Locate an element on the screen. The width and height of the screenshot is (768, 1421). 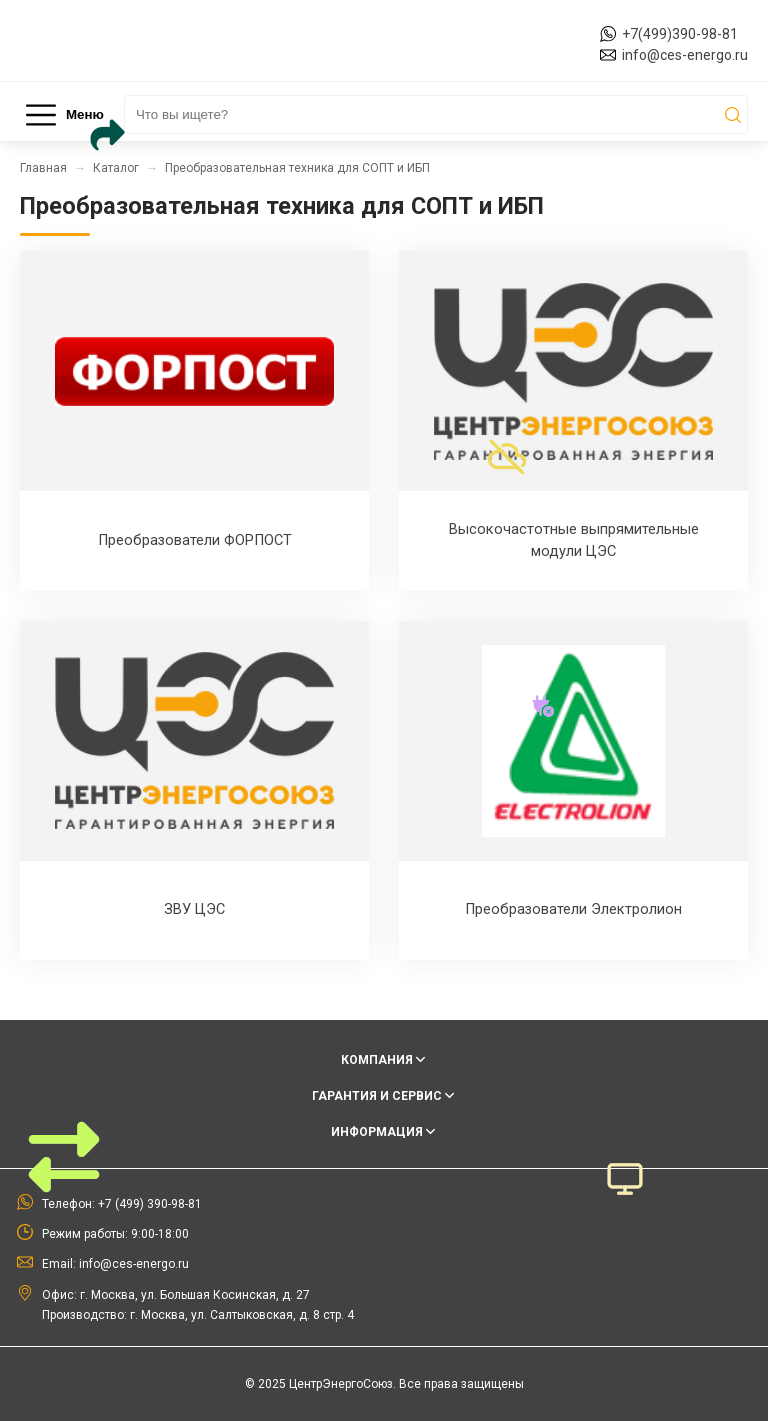
switch to desktop display mode is located at coordinates (625, 1179).